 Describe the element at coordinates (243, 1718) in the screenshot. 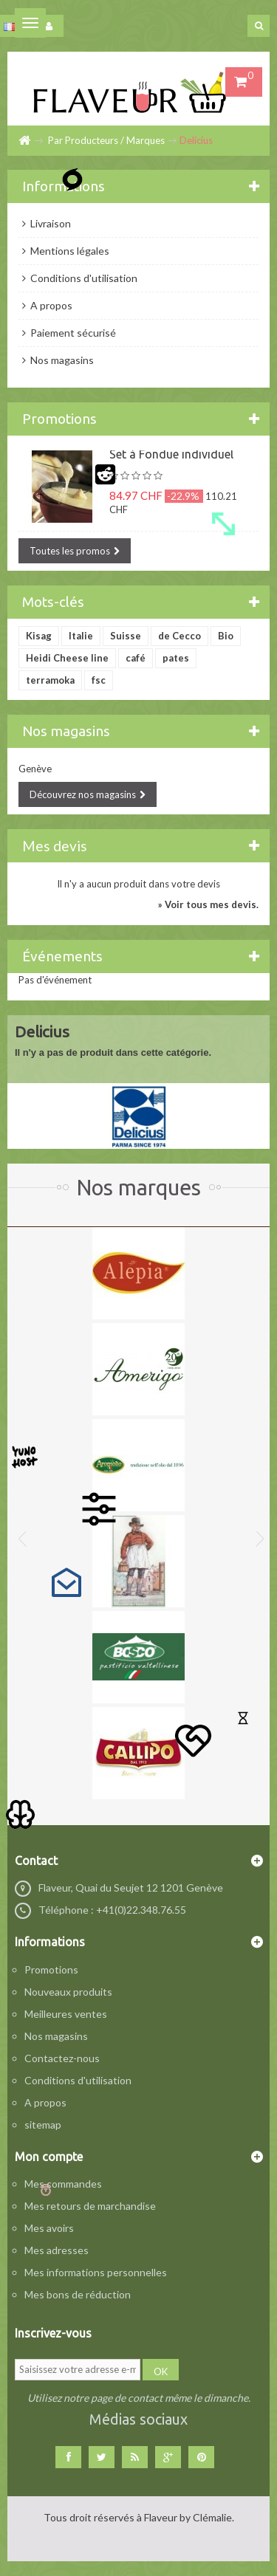

I see `indicates a loading or processing state` at that location.